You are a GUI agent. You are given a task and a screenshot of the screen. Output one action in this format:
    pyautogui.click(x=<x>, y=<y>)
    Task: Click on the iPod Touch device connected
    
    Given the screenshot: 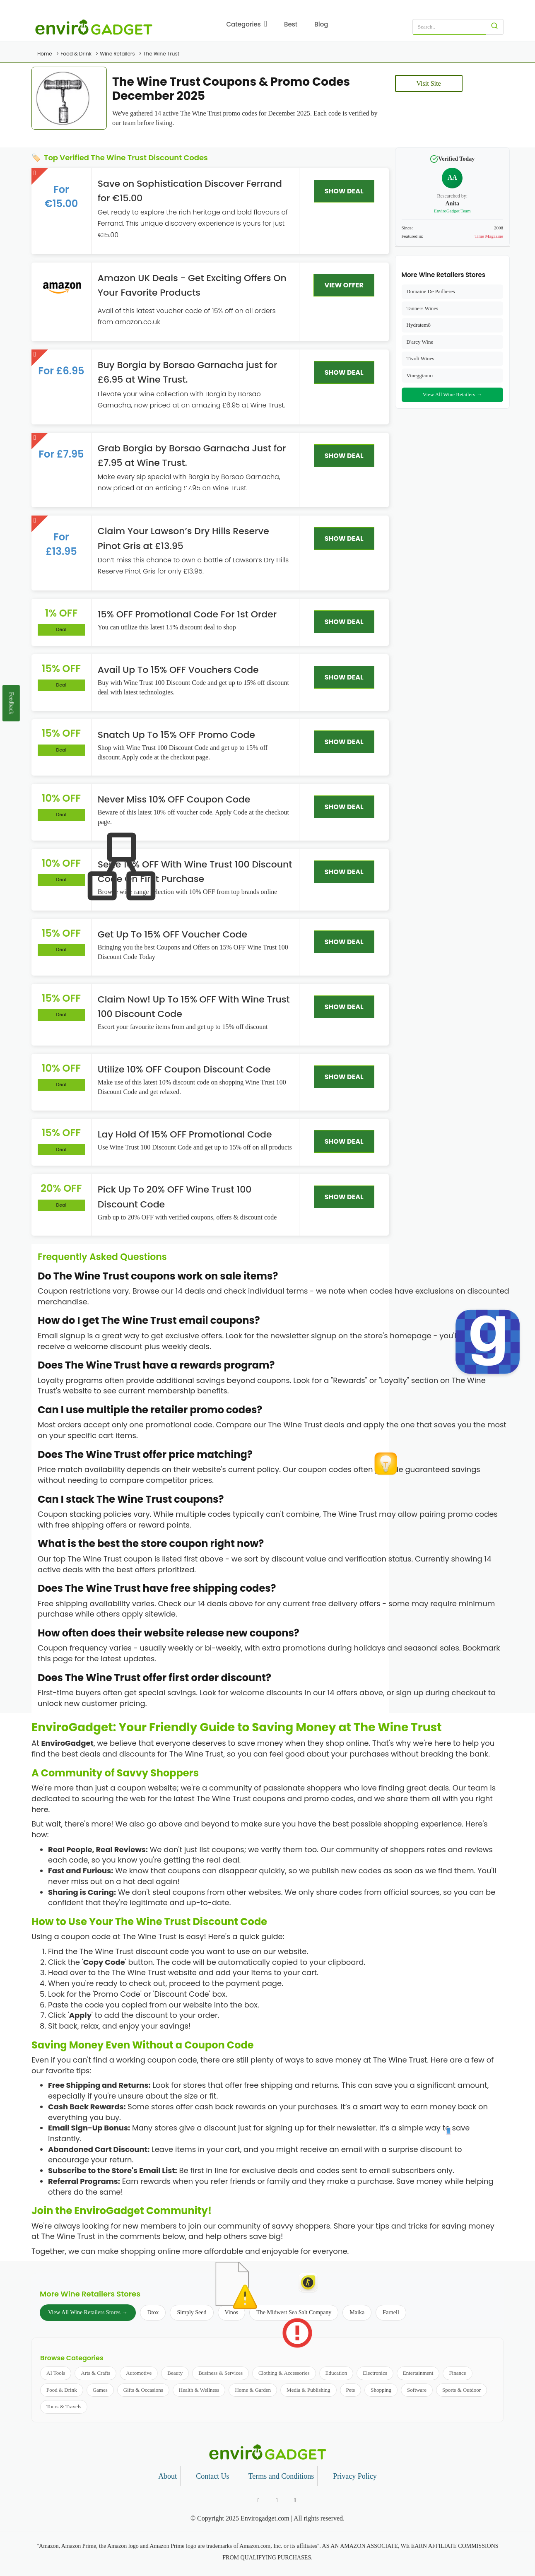 What is the action you would take?
    pyautogui.click(x=448, y=2131)
    